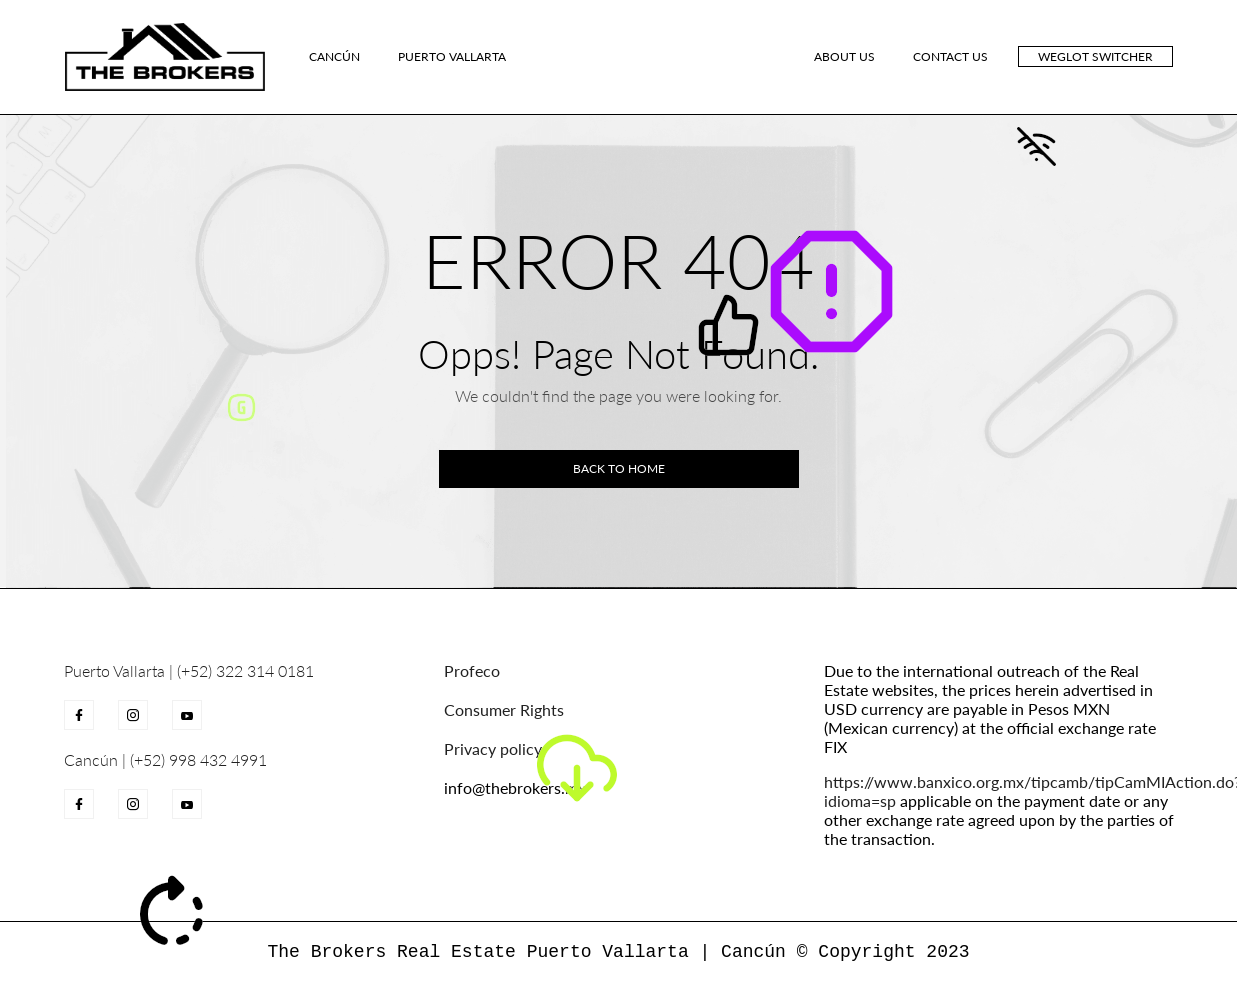 This screenshot has width=1237, height=982. What do you see at coordinates (577, 768) in the screenshot?
I see `download file from cloud storage` at bounding box center [577, 768].